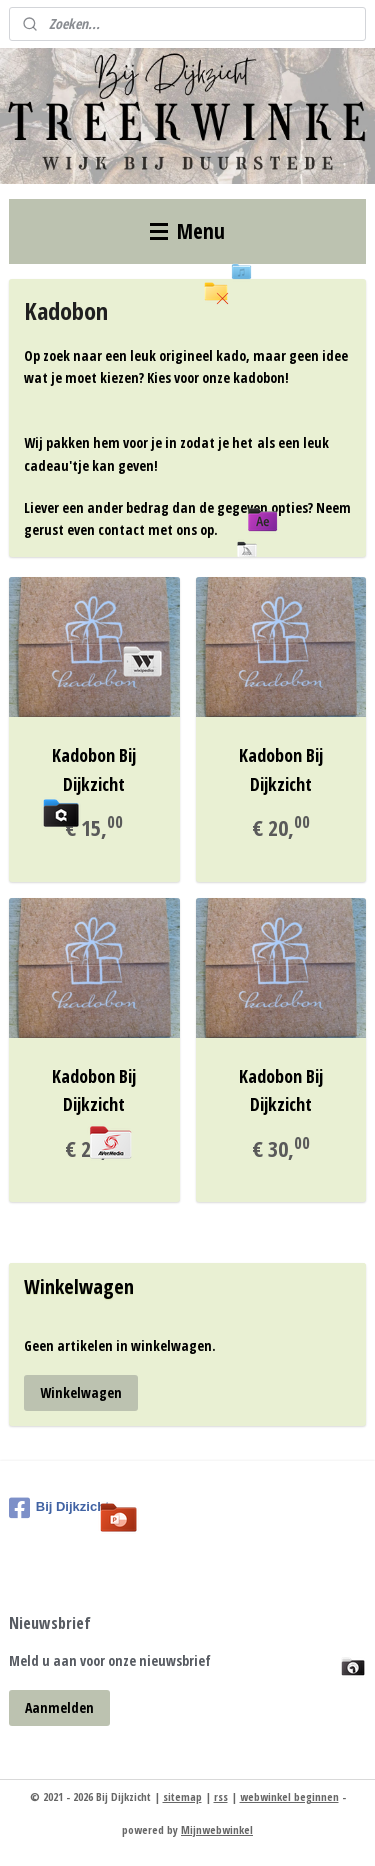  Describe the element at coordinates (241, 271) in the screenshot. I see `open your music folder` at that location.